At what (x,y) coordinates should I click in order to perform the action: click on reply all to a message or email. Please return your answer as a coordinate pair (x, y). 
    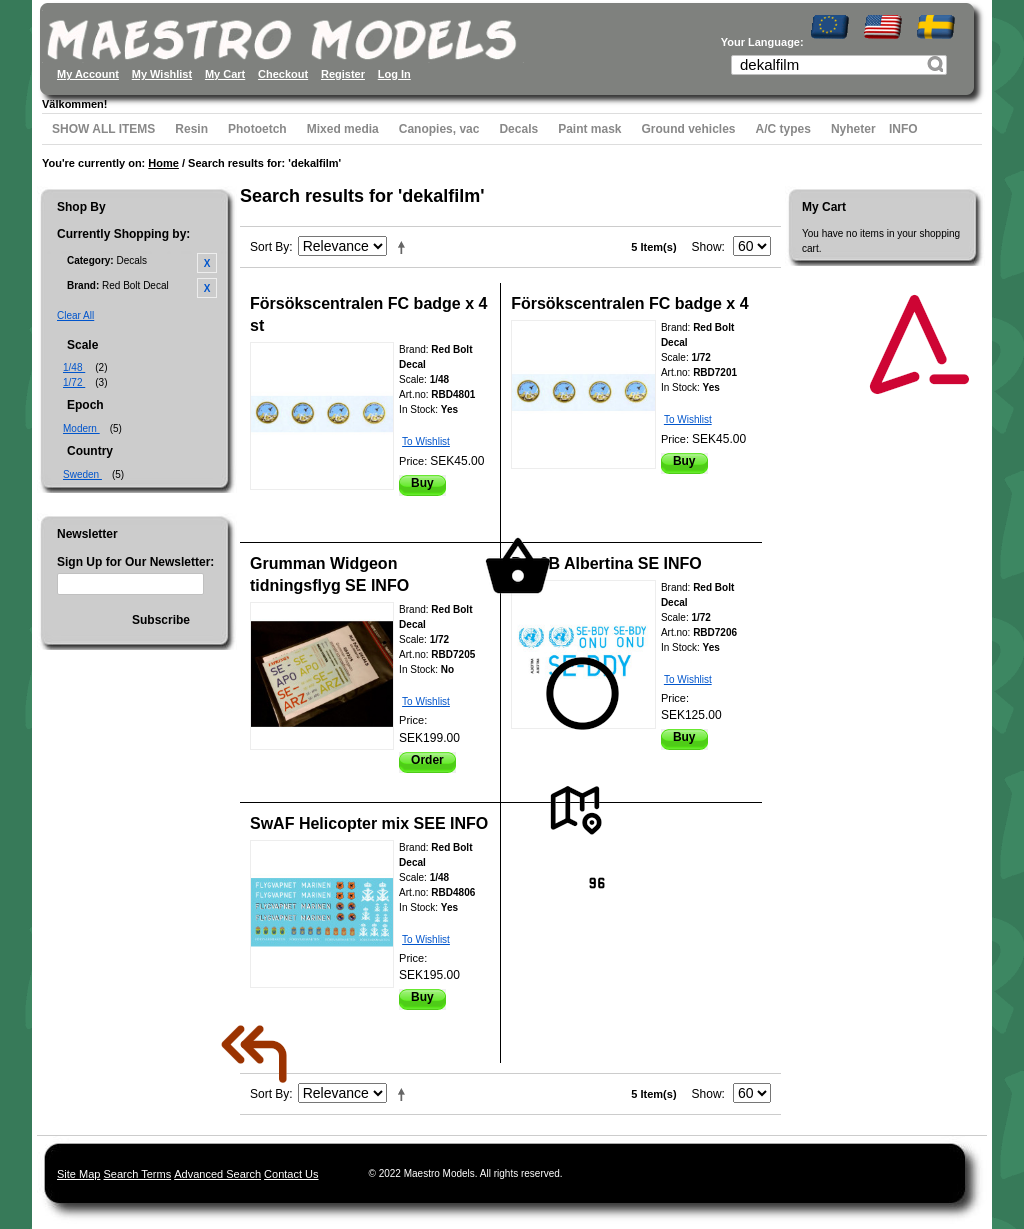
    Looking at the image, I should click on (256, 1056).